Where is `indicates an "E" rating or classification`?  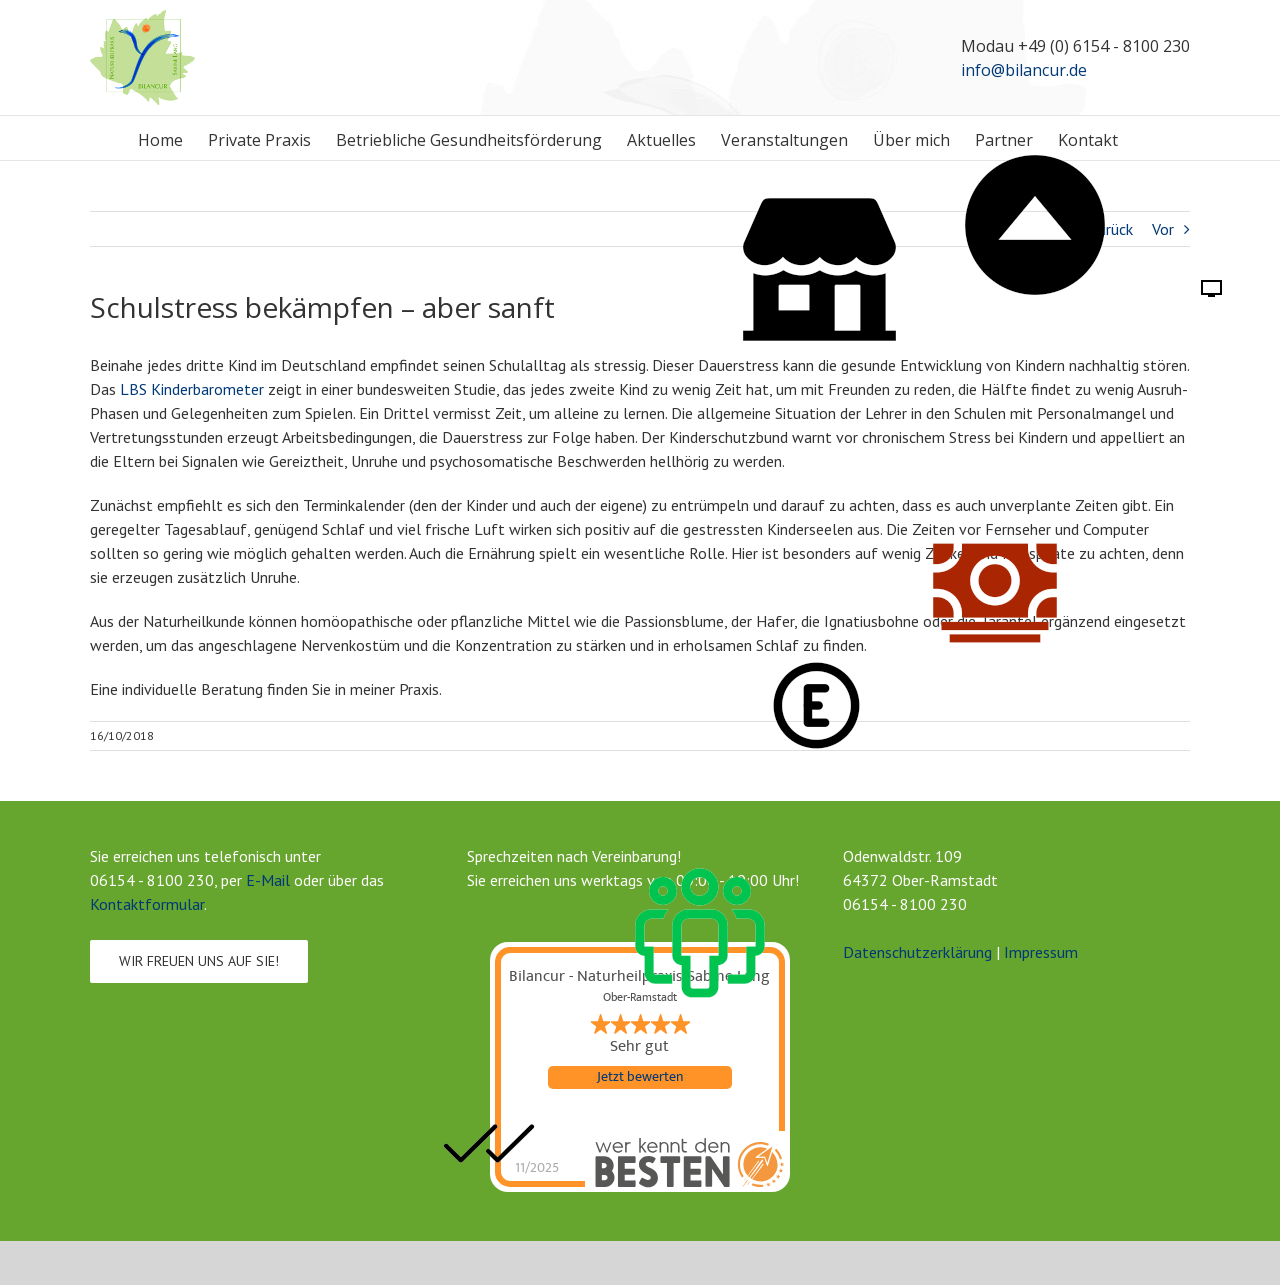
indicates an "E" rating or classification is located at coordinates (816, 705).